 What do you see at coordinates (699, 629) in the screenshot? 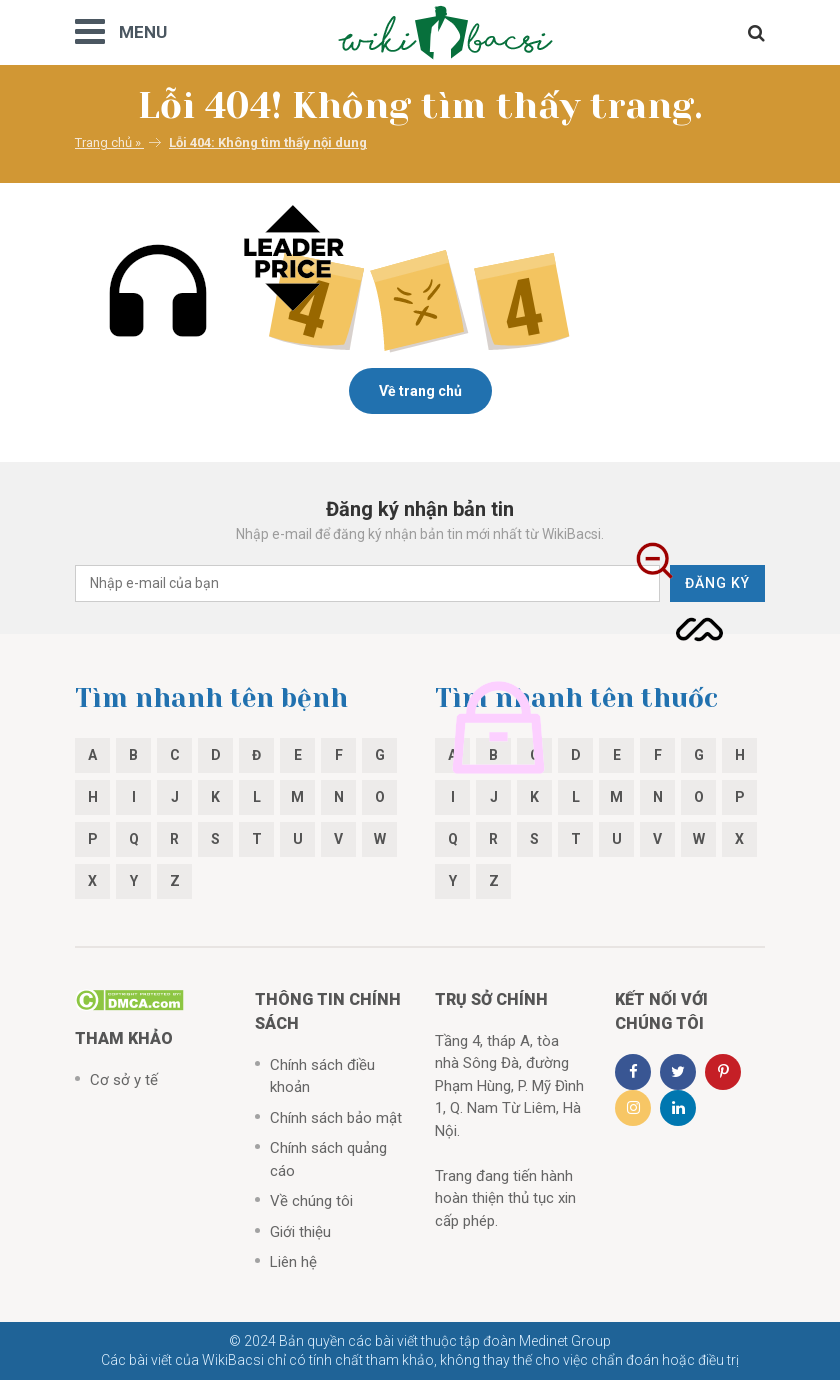
I see `maze user testing platform logo` at bounding box center [699, 629].